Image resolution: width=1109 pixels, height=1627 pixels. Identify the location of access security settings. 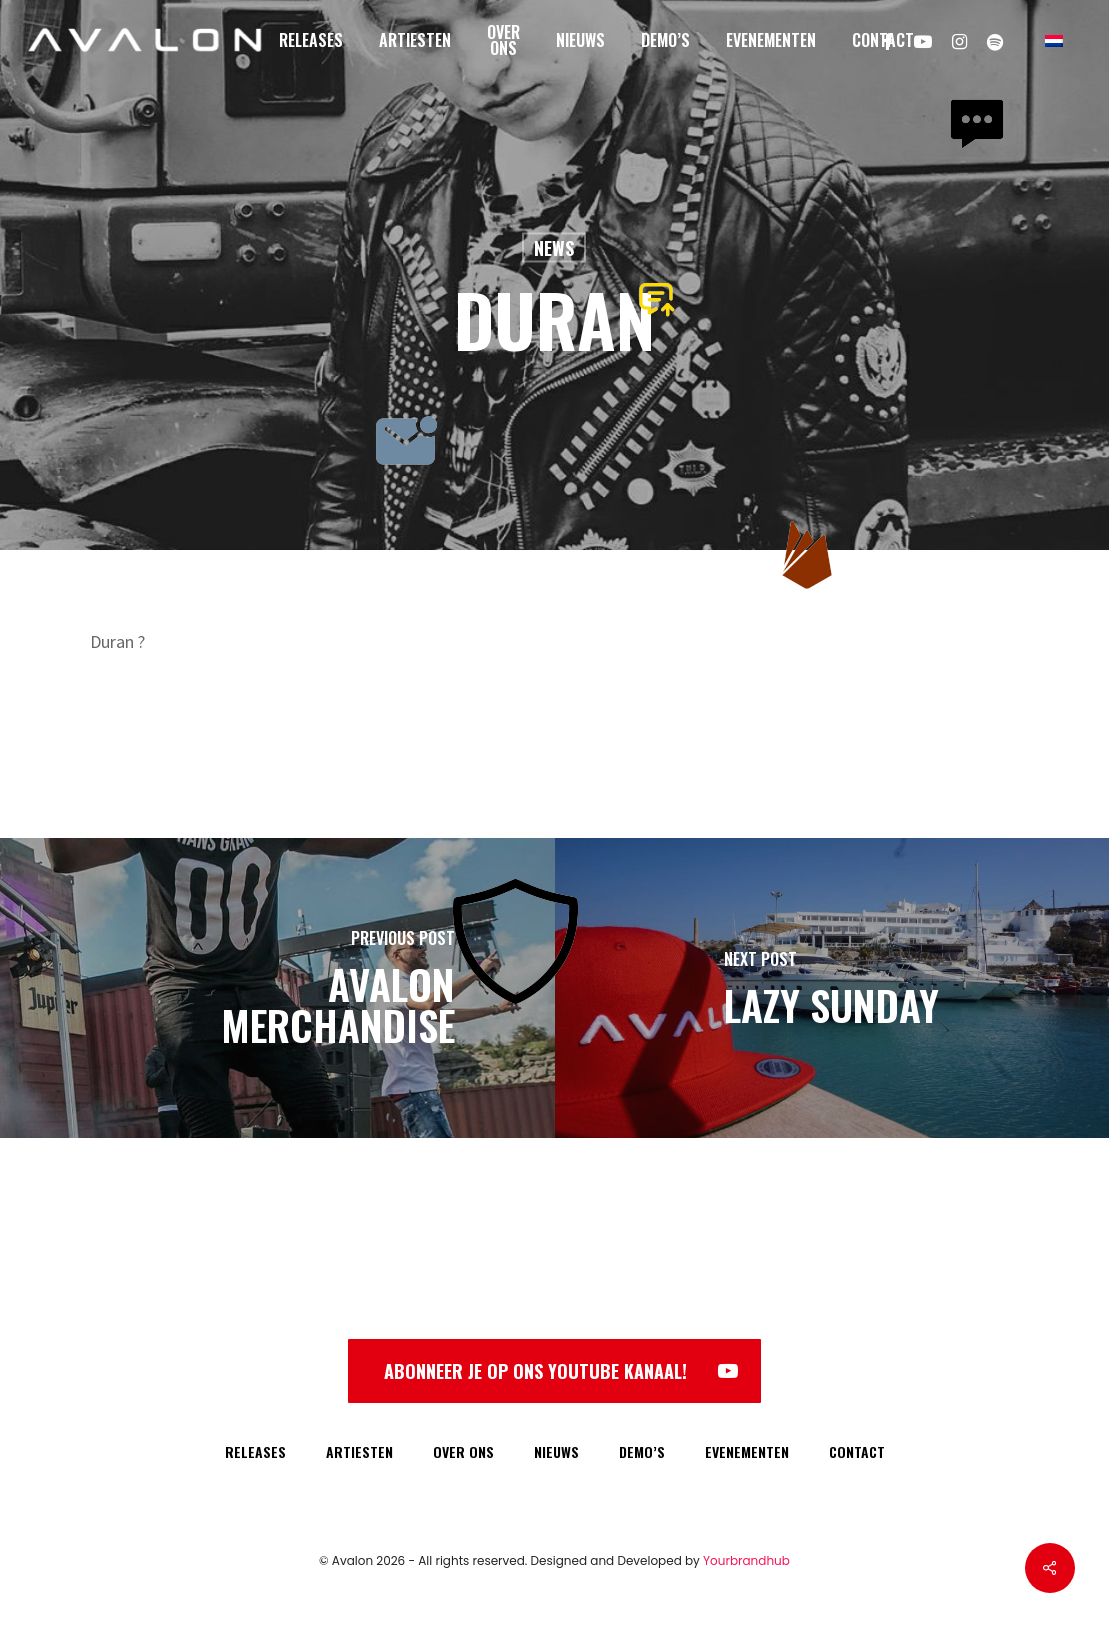
(515, 941).